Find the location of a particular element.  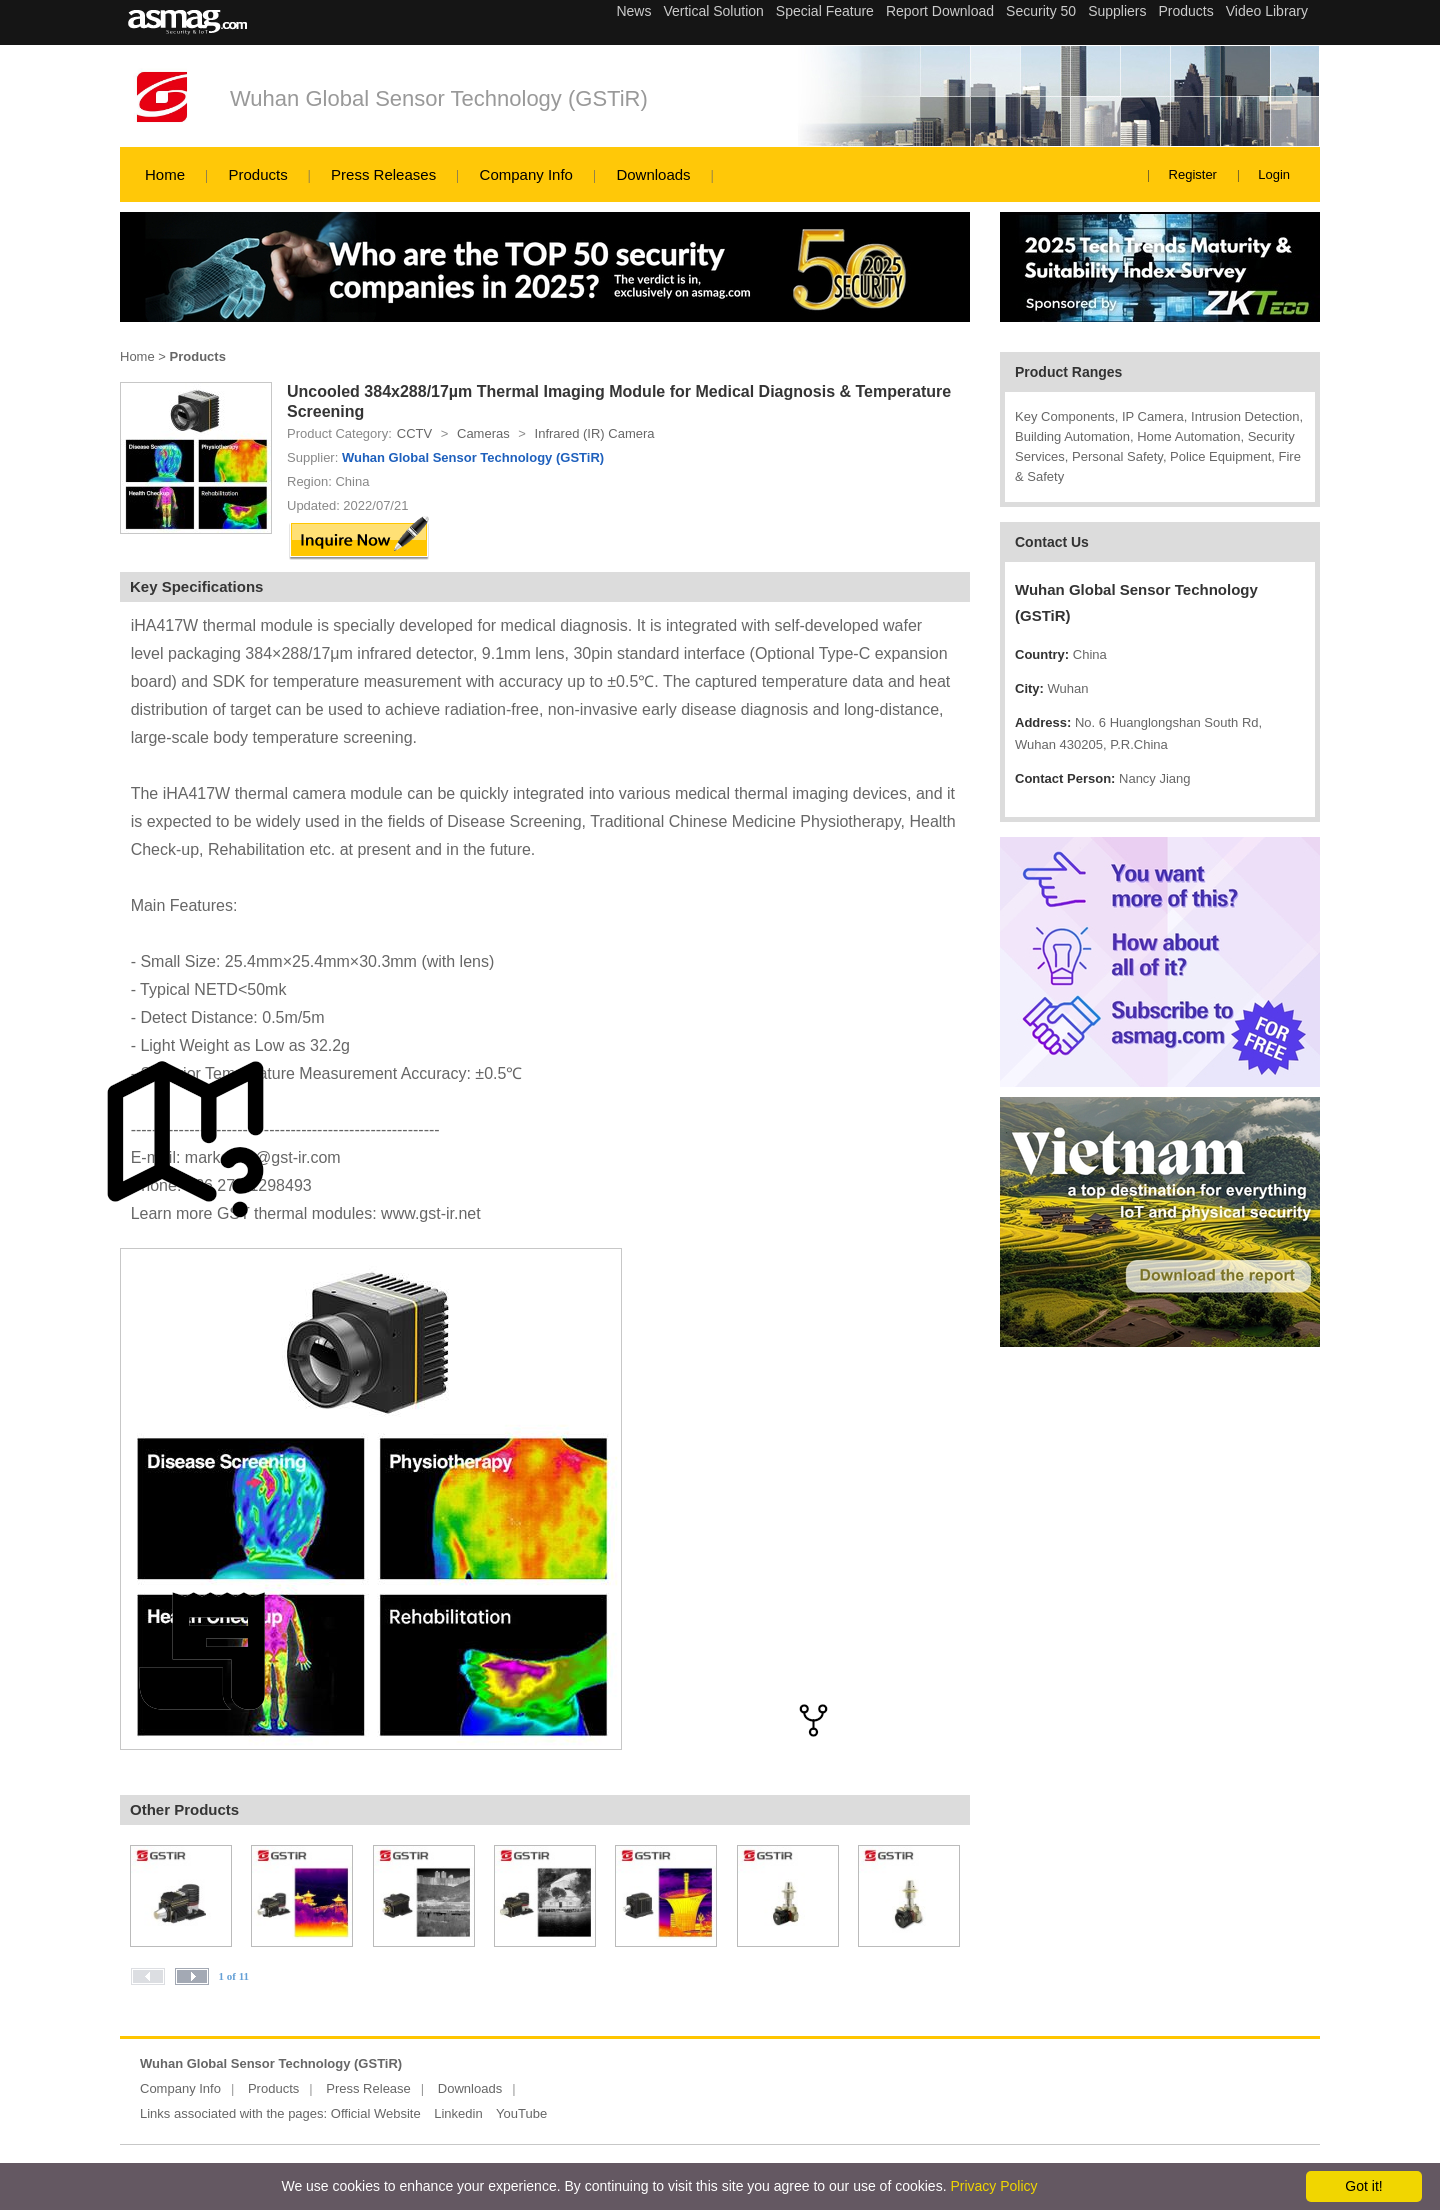

view git branch network or commit history is located at coordinates (813, 1720).